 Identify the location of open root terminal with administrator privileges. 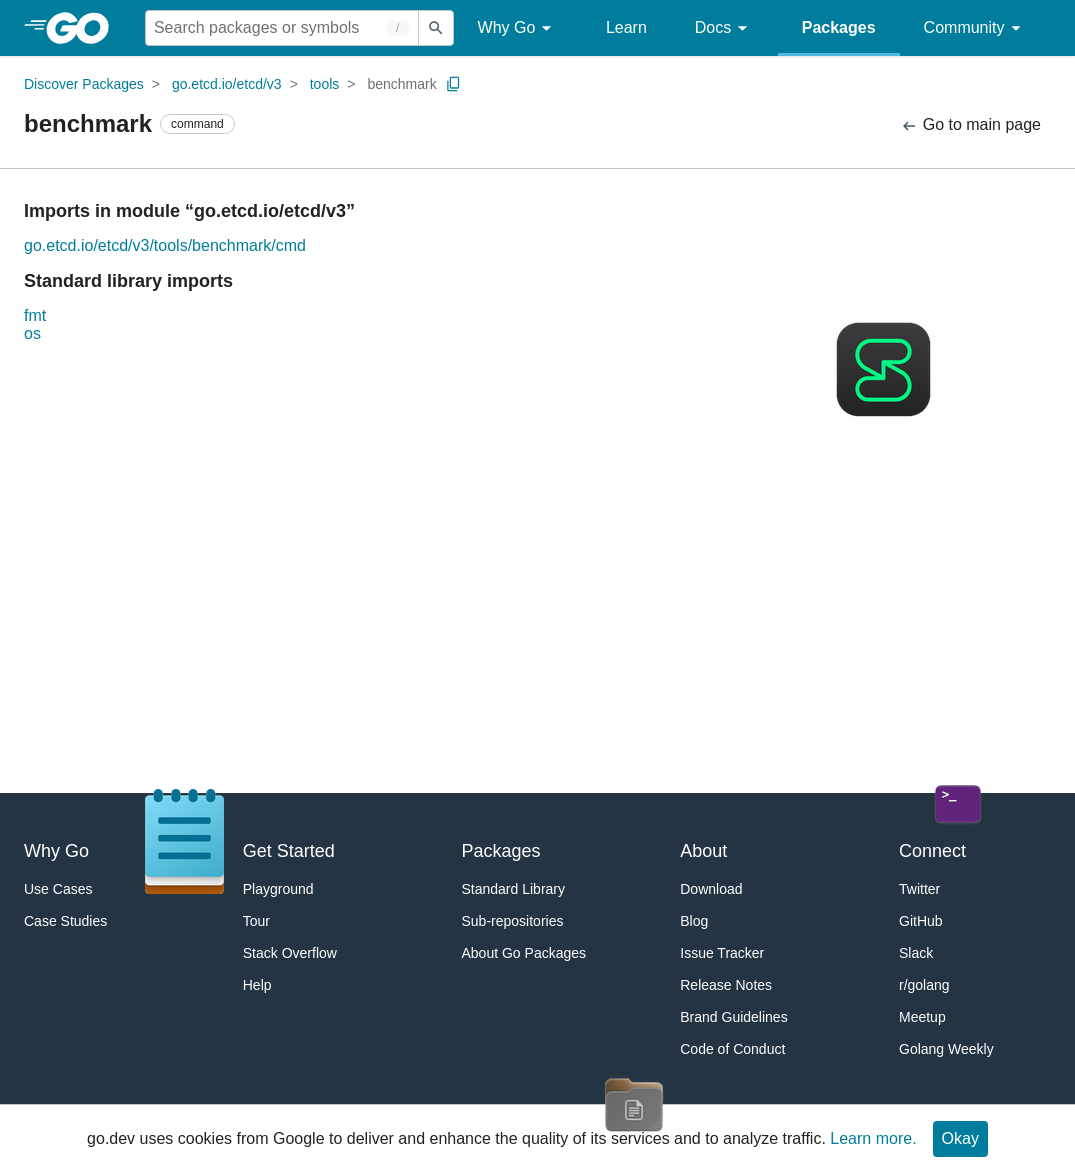
(958, 804).